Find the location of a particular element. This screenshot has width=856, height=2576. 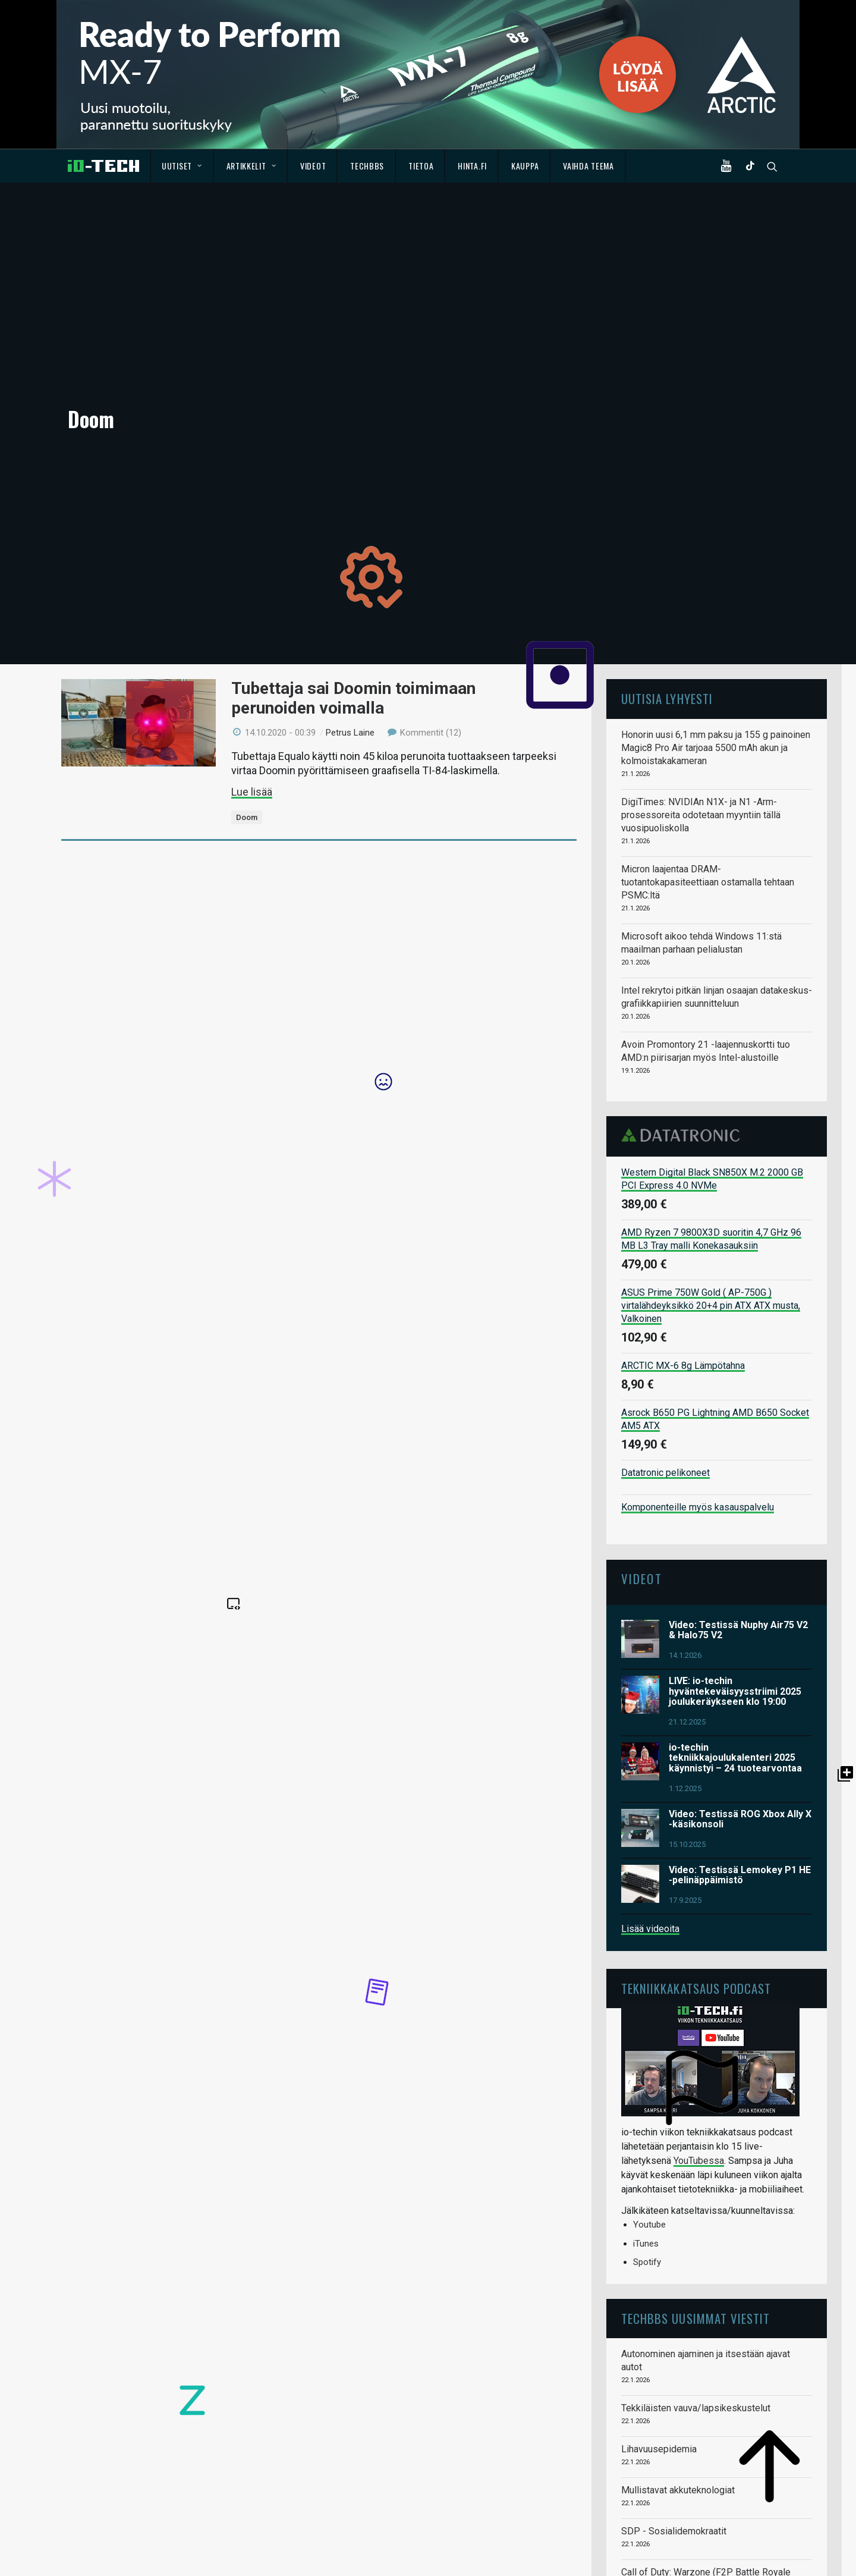

indicates a file has been modified in a diff view is located at coordinates (560, 675).